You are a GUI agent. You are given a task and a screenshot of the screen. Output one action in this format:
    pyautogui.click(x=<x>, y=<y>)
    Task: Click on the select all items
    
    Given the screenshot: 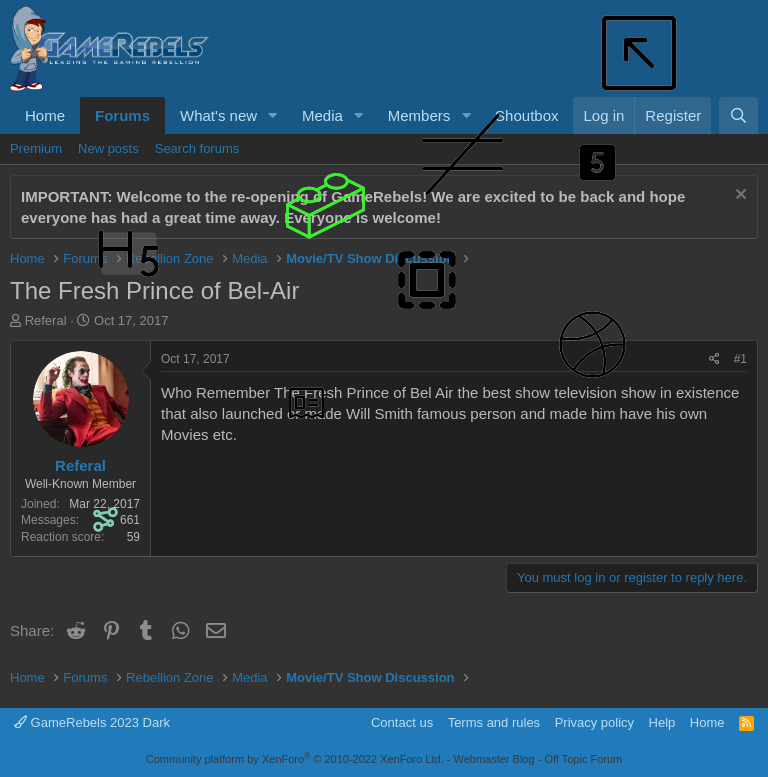 What is the action you would take?
    pyautogui.click(x=427, y=280)
    